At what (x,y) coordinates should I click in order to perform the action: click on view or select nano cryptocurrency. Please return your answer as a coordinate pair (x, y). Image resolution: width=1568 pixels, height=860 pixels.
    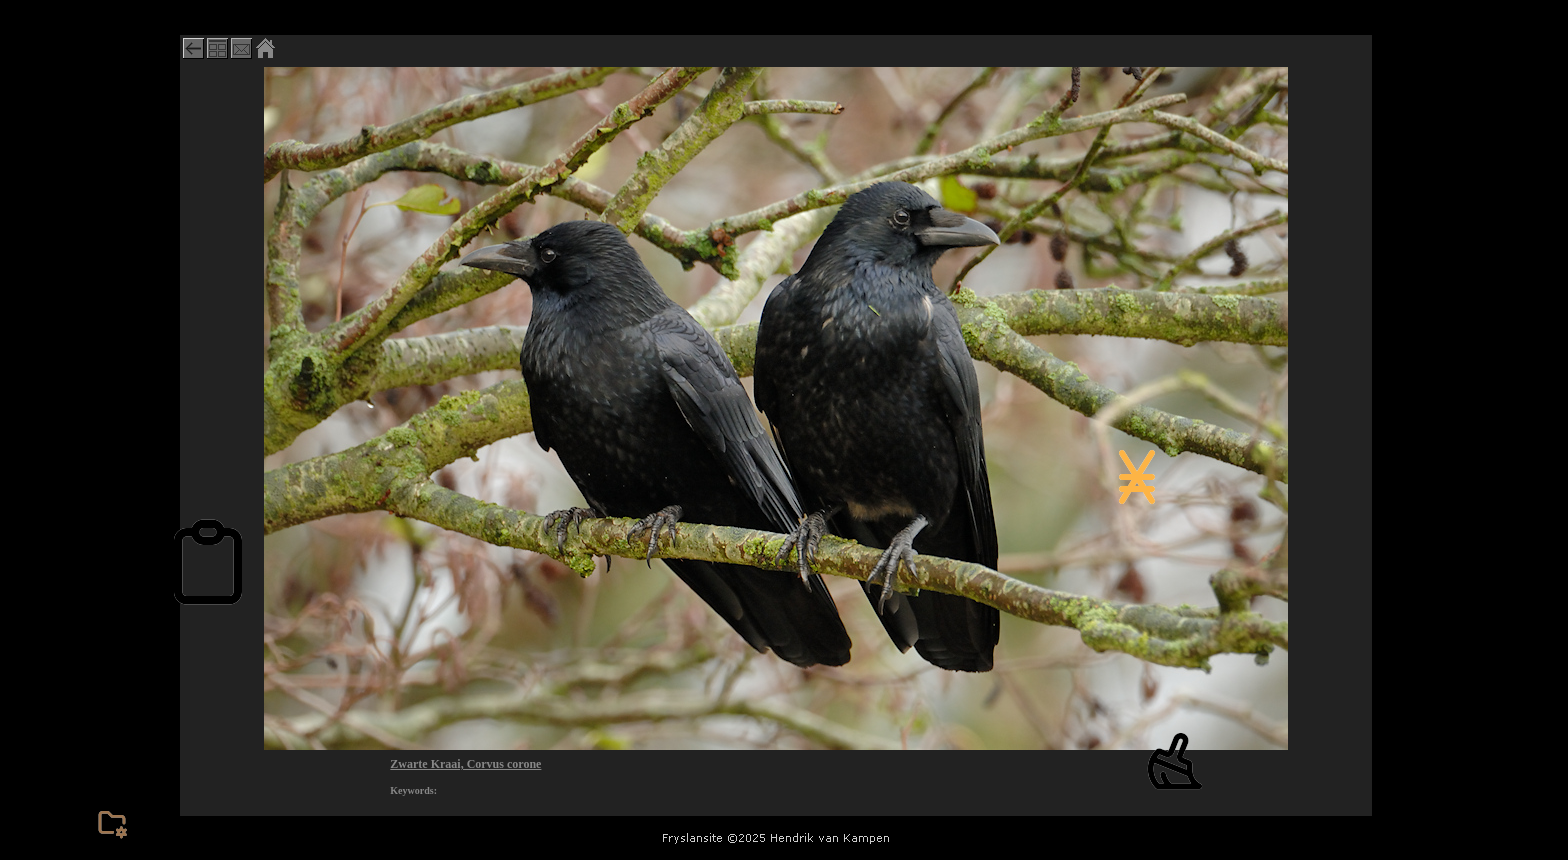
    Looking at the image, I should click on (1137, 477).